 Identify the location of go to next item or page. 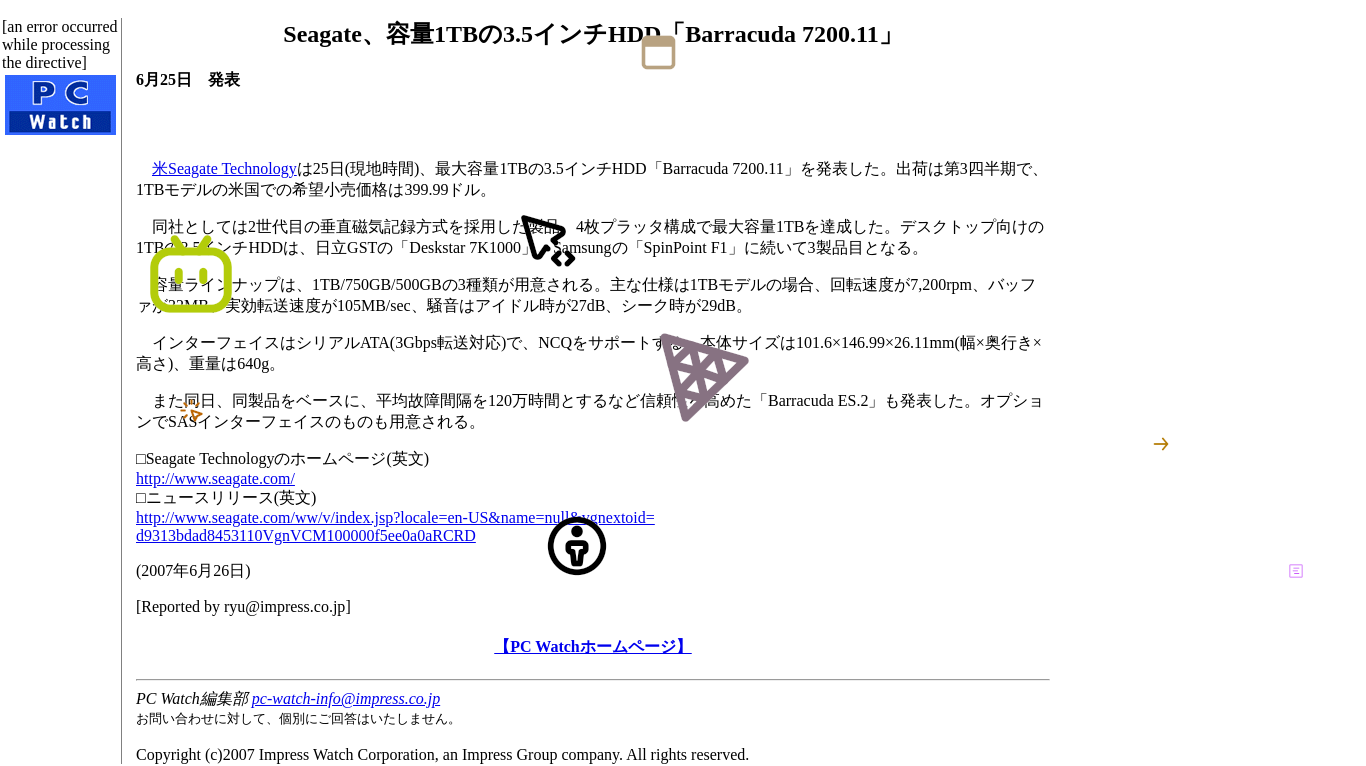
(1161, 444).